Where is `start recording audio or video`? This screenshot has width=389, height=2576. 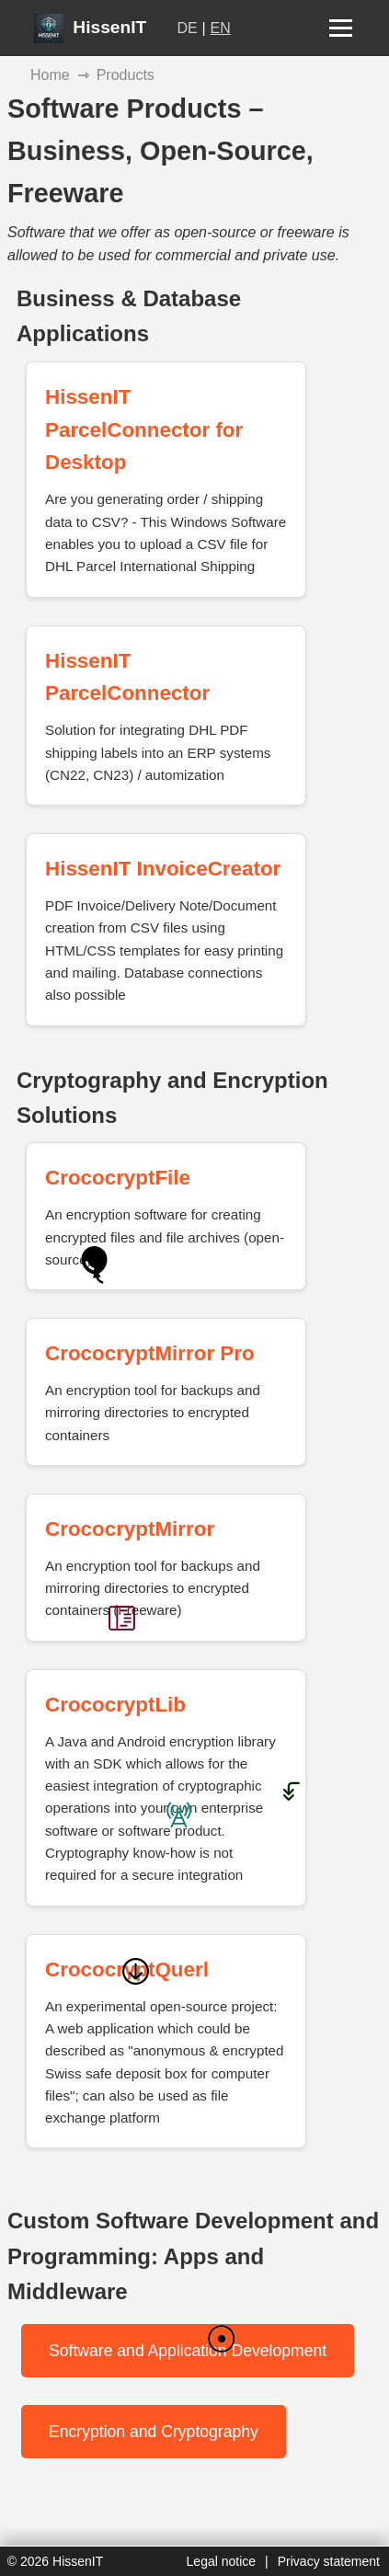 start recording audio or video is located at coordinates (222, 2339).